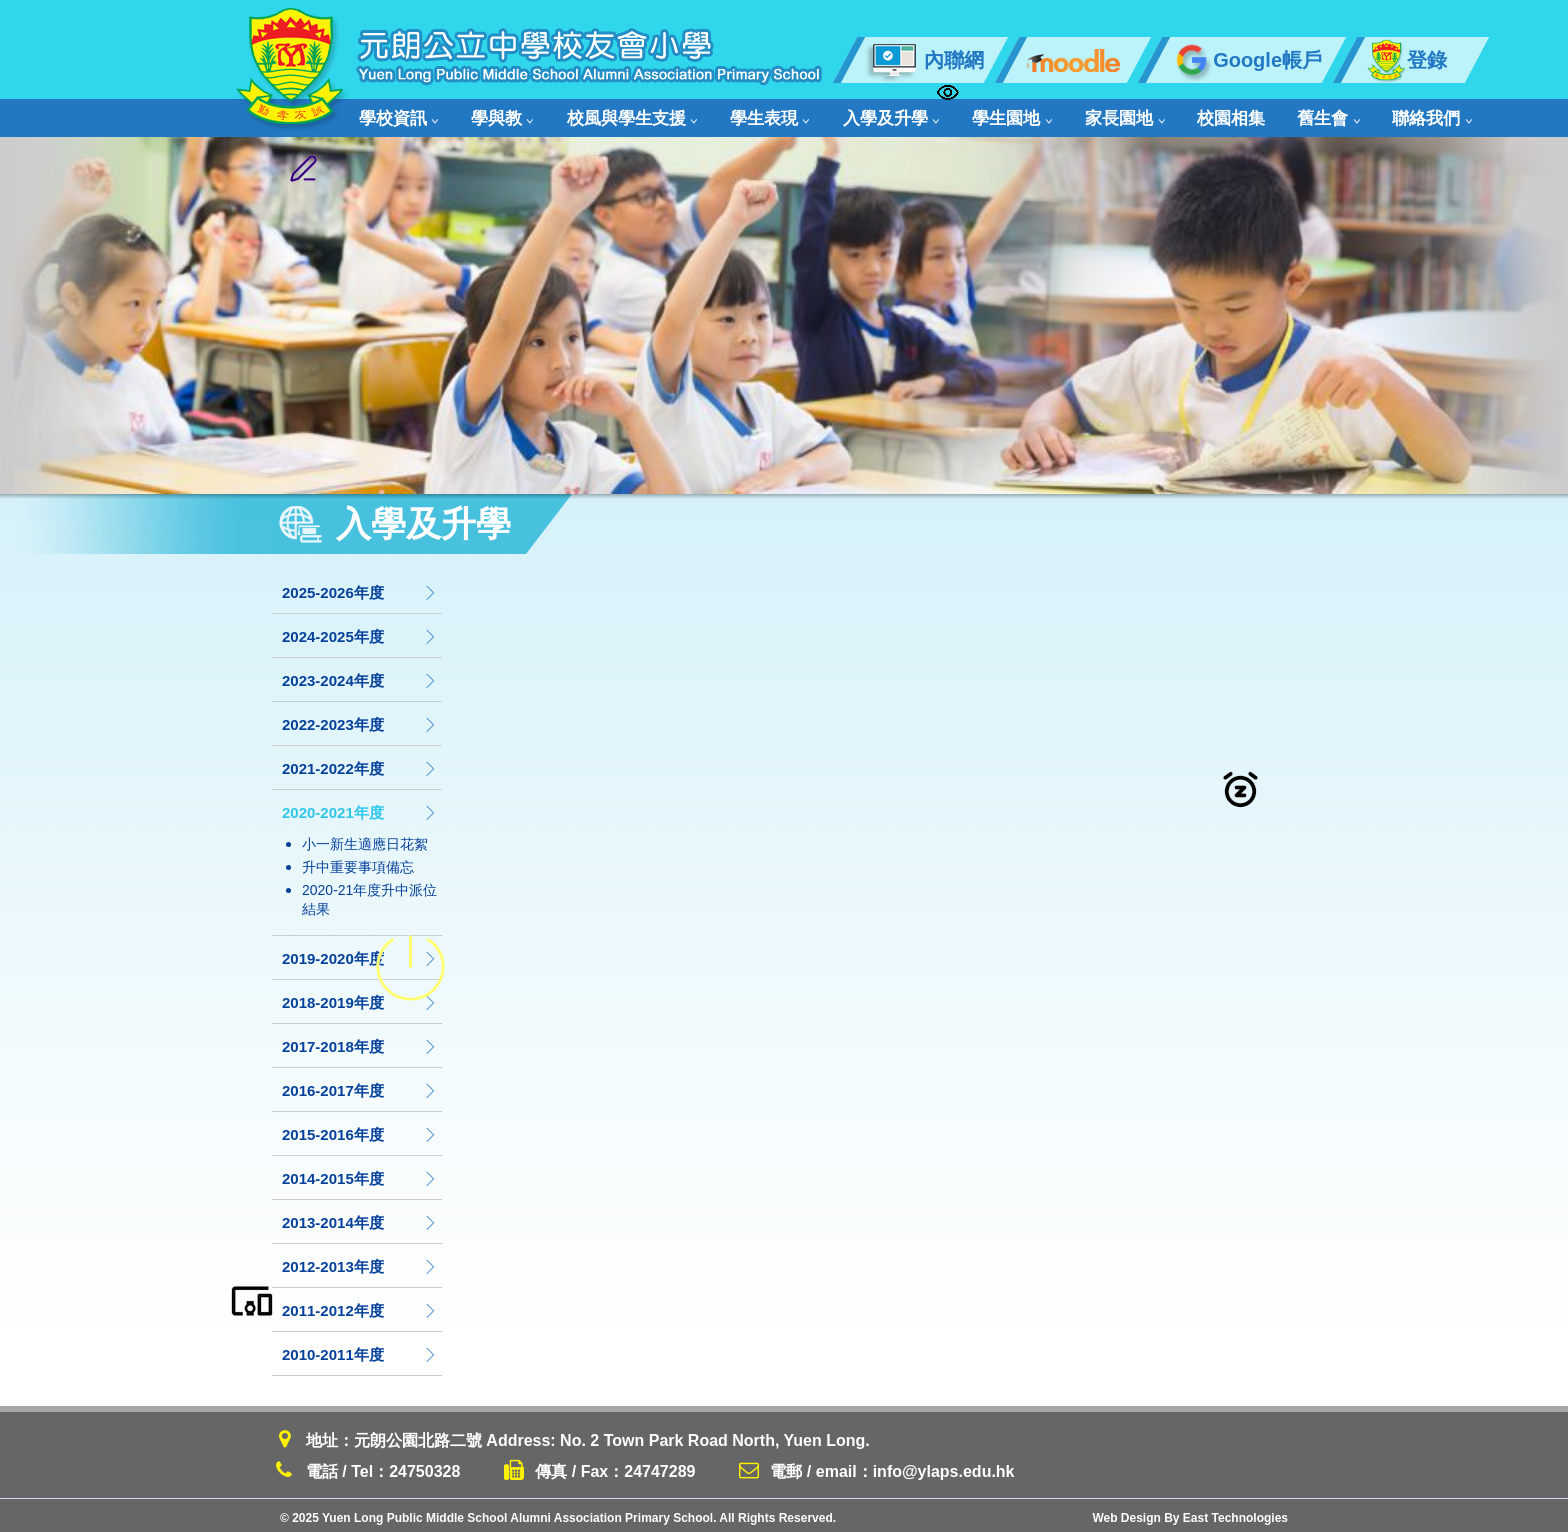 The height and width of the screenshot is (1532, 1568). What do you see at coordinates (948, 93) in the screenshot?
I see `toggle visibility of an item` at bounding box center [948, 93].